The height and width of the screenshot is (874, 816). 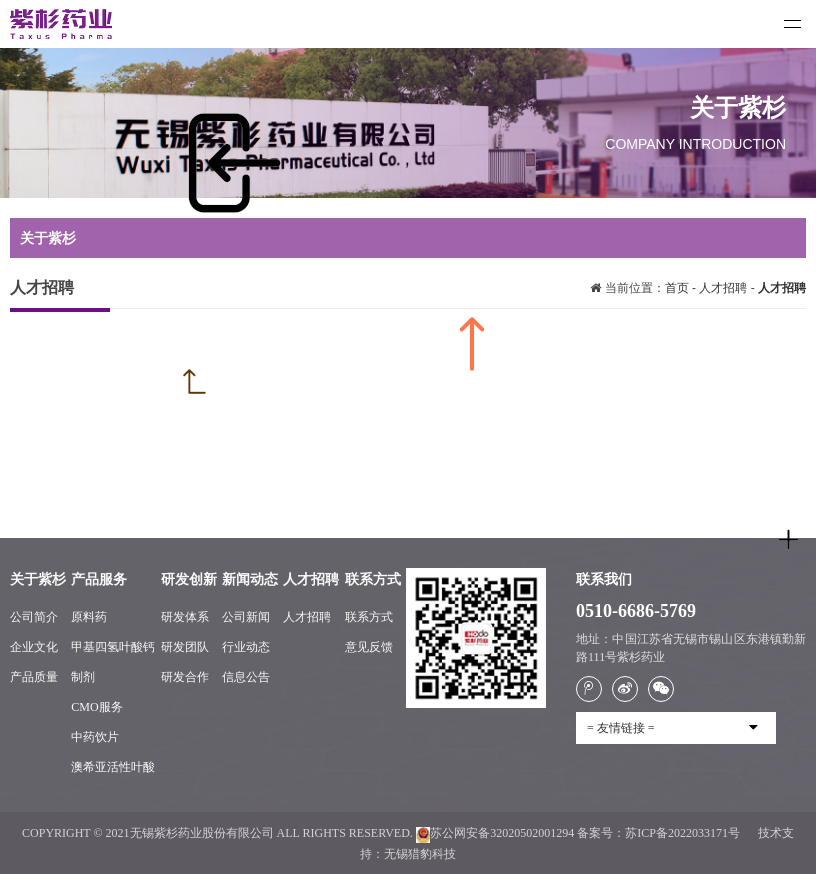 I want to click on scroll to top of page, so click(x=472, y=344).